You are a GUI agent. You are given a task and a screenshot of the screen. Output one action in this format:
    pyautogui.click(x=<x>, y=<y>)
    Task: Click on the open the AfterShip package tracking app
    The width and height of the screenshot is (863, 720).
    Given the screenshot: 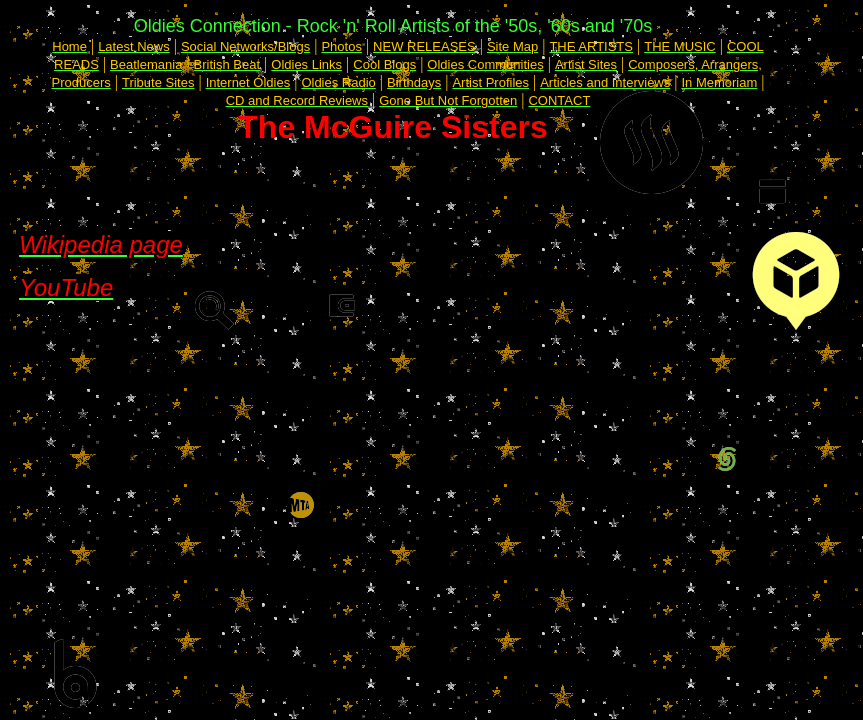 What is the action you would take?
    pyautogui.click(x=796, y=281)
    